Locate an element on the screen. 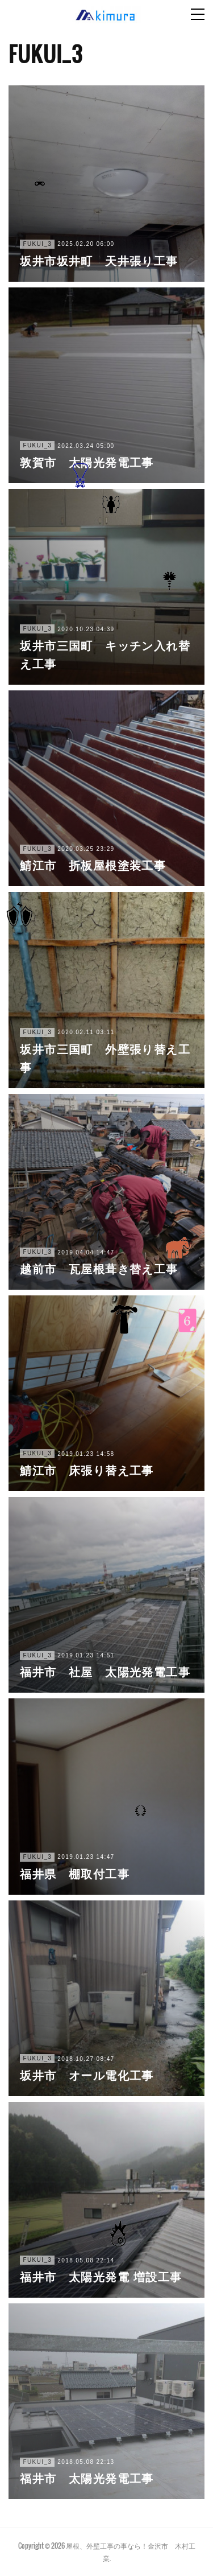 This screenshot has width=213, height=2576. switch to multiplayer or team mode is located at coordinates (111, 504).